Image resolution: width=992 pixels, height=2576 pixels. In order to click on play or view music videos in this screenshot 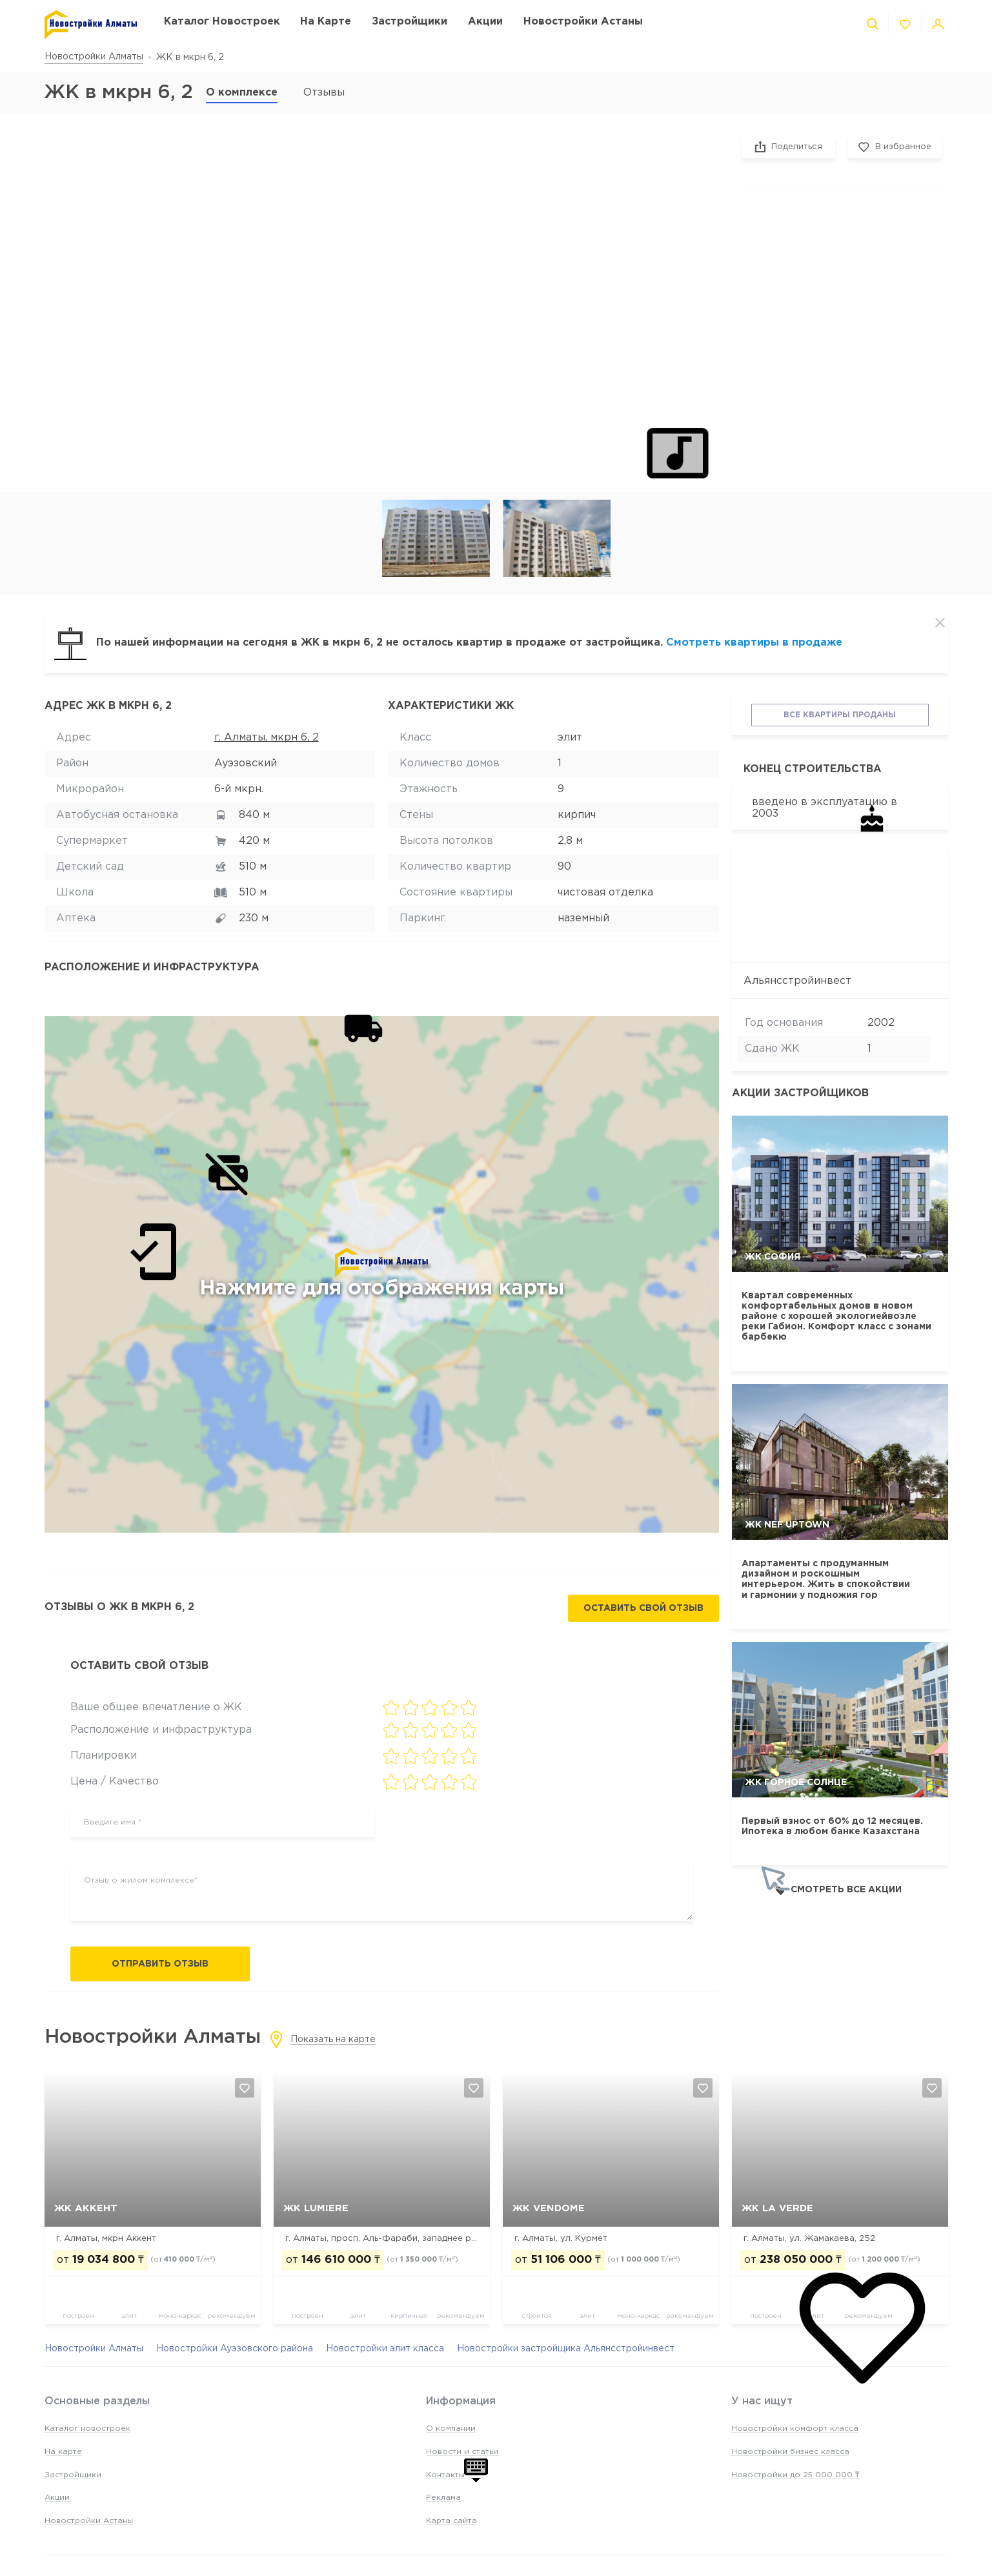, I will do `click(678, 453)`.